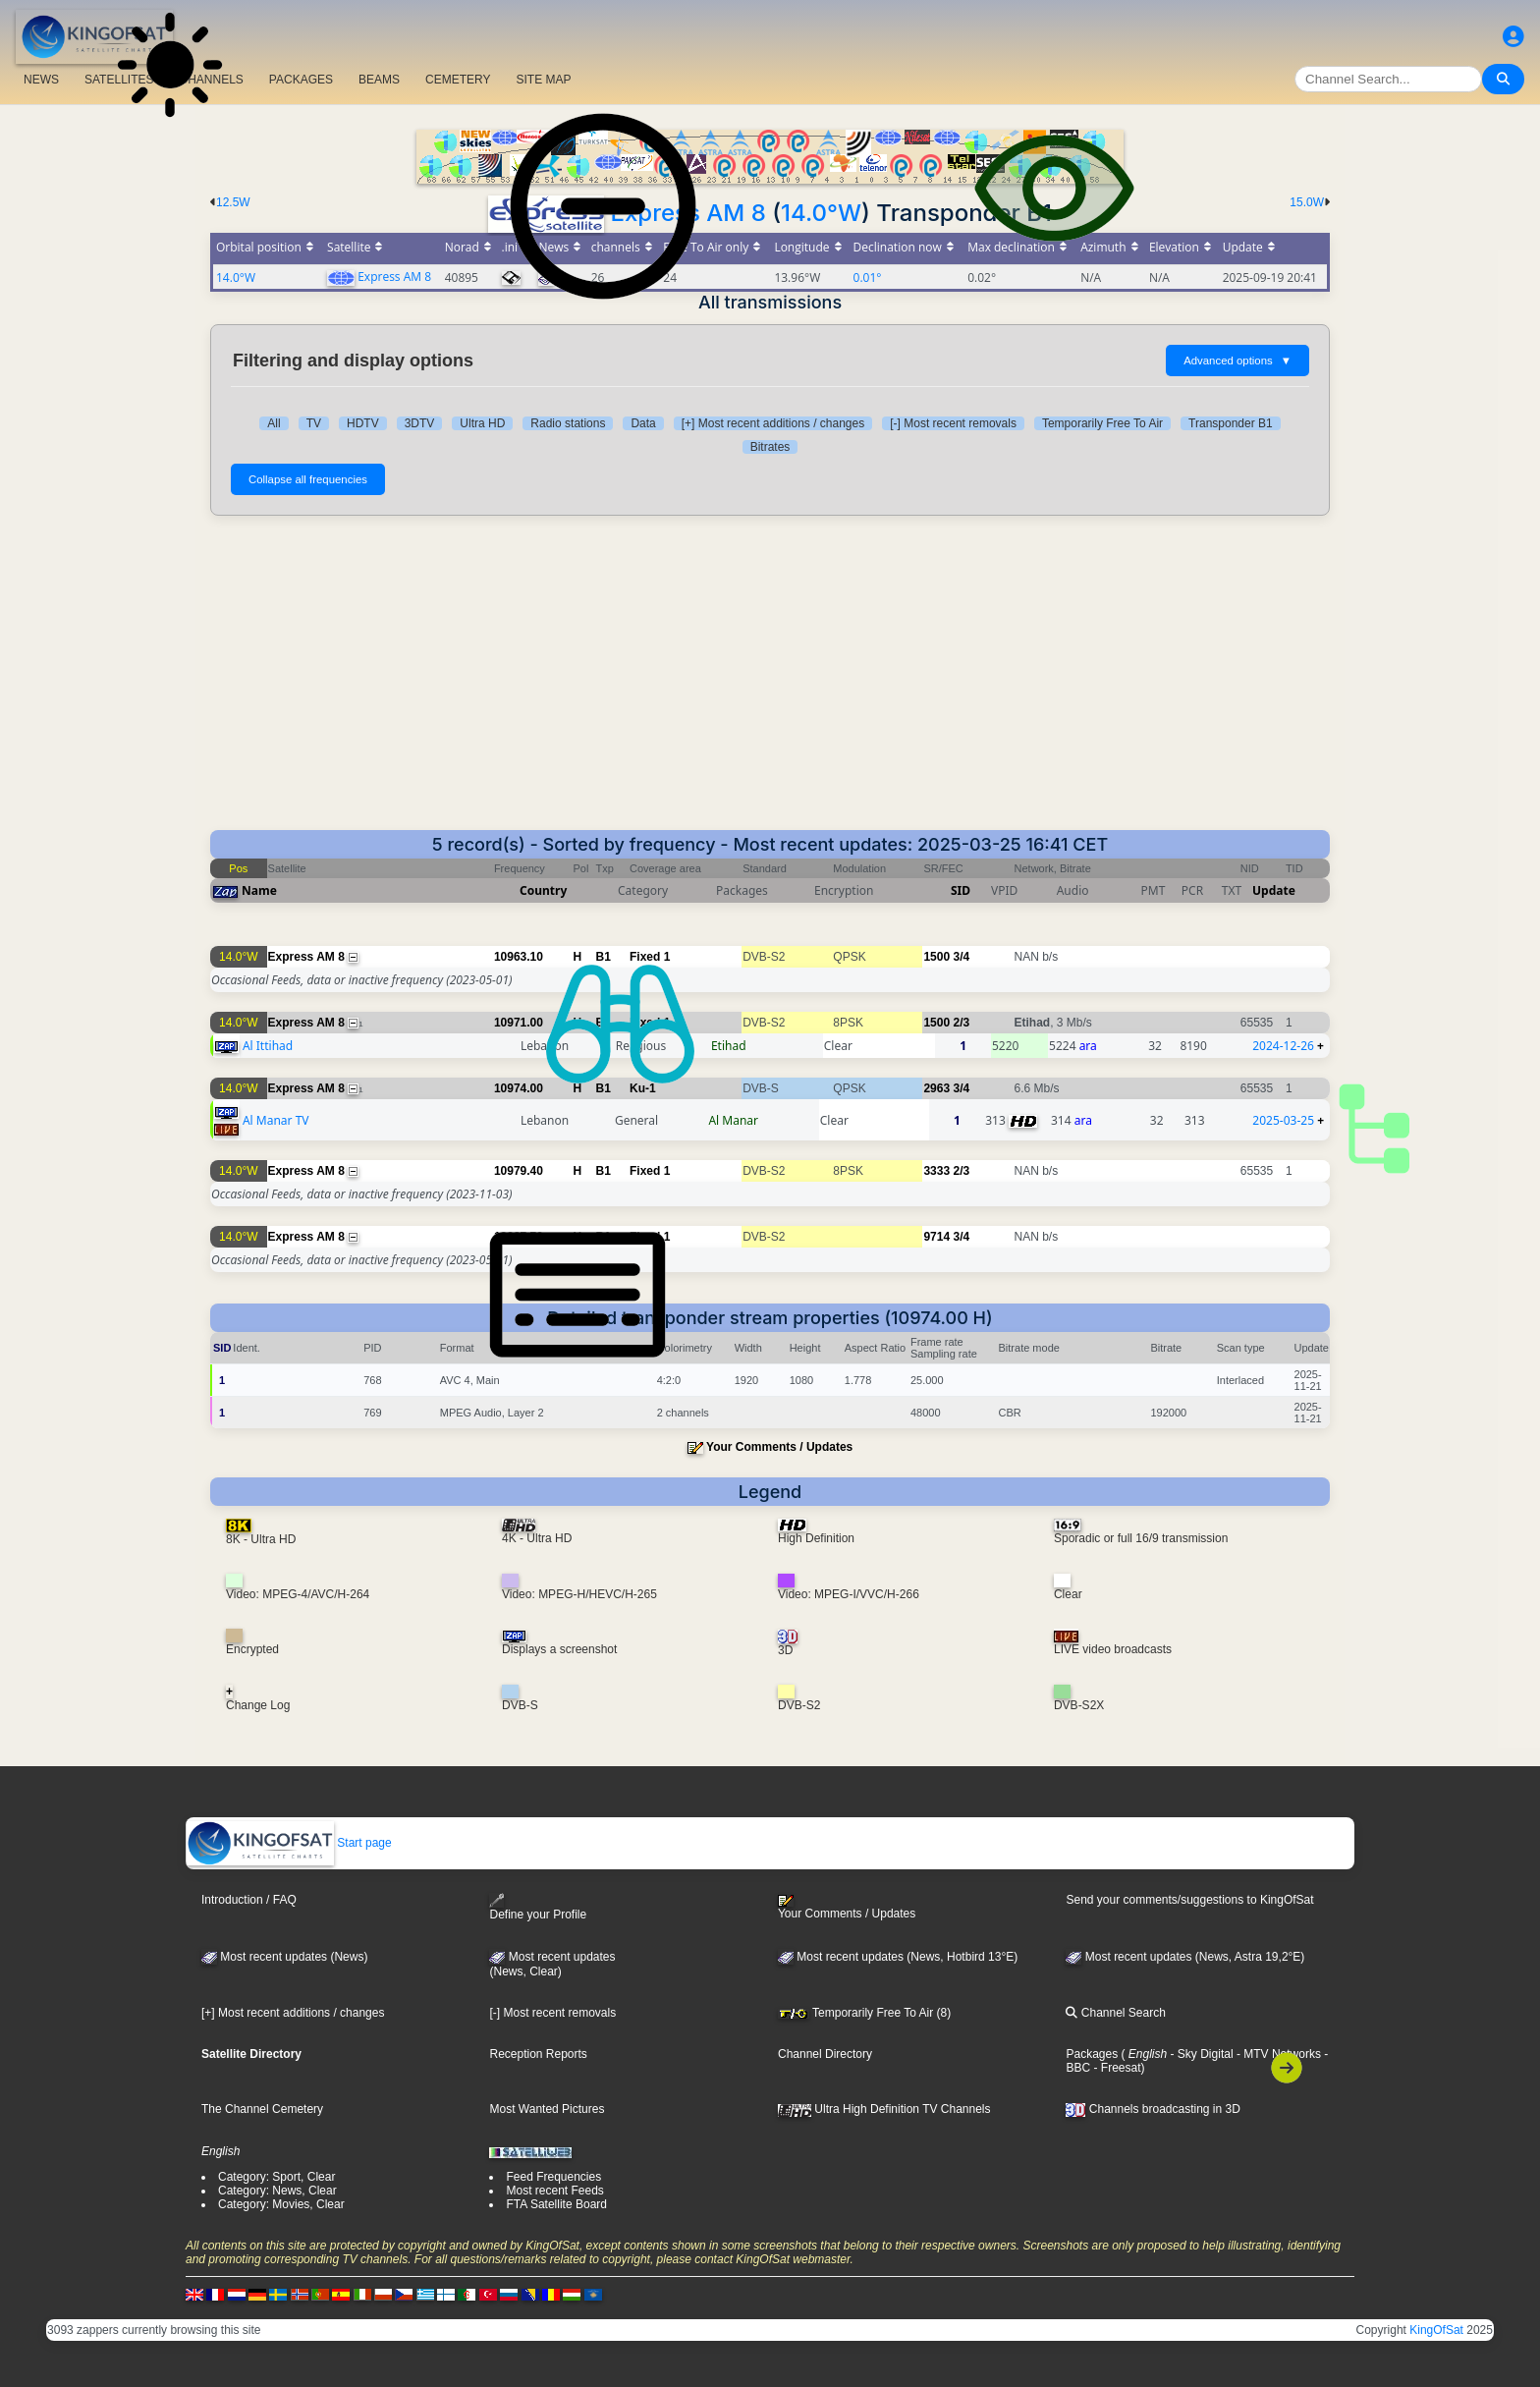 Image resolution: width=1540 pixels, height=2387 pixels. Describe the element at coordinates (578, 1295) in the screenshot. I see `open on-screen keyboard` at that location.